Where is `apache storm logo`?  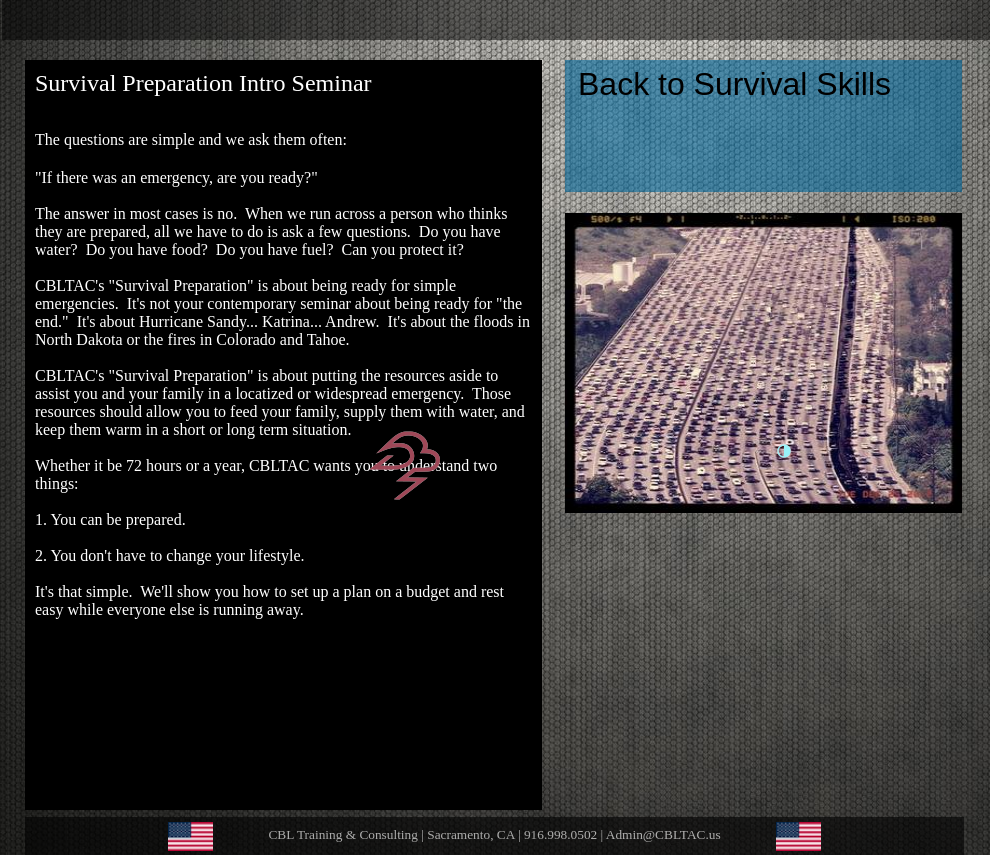 apache storm logo is located at coordinates (404, 465).